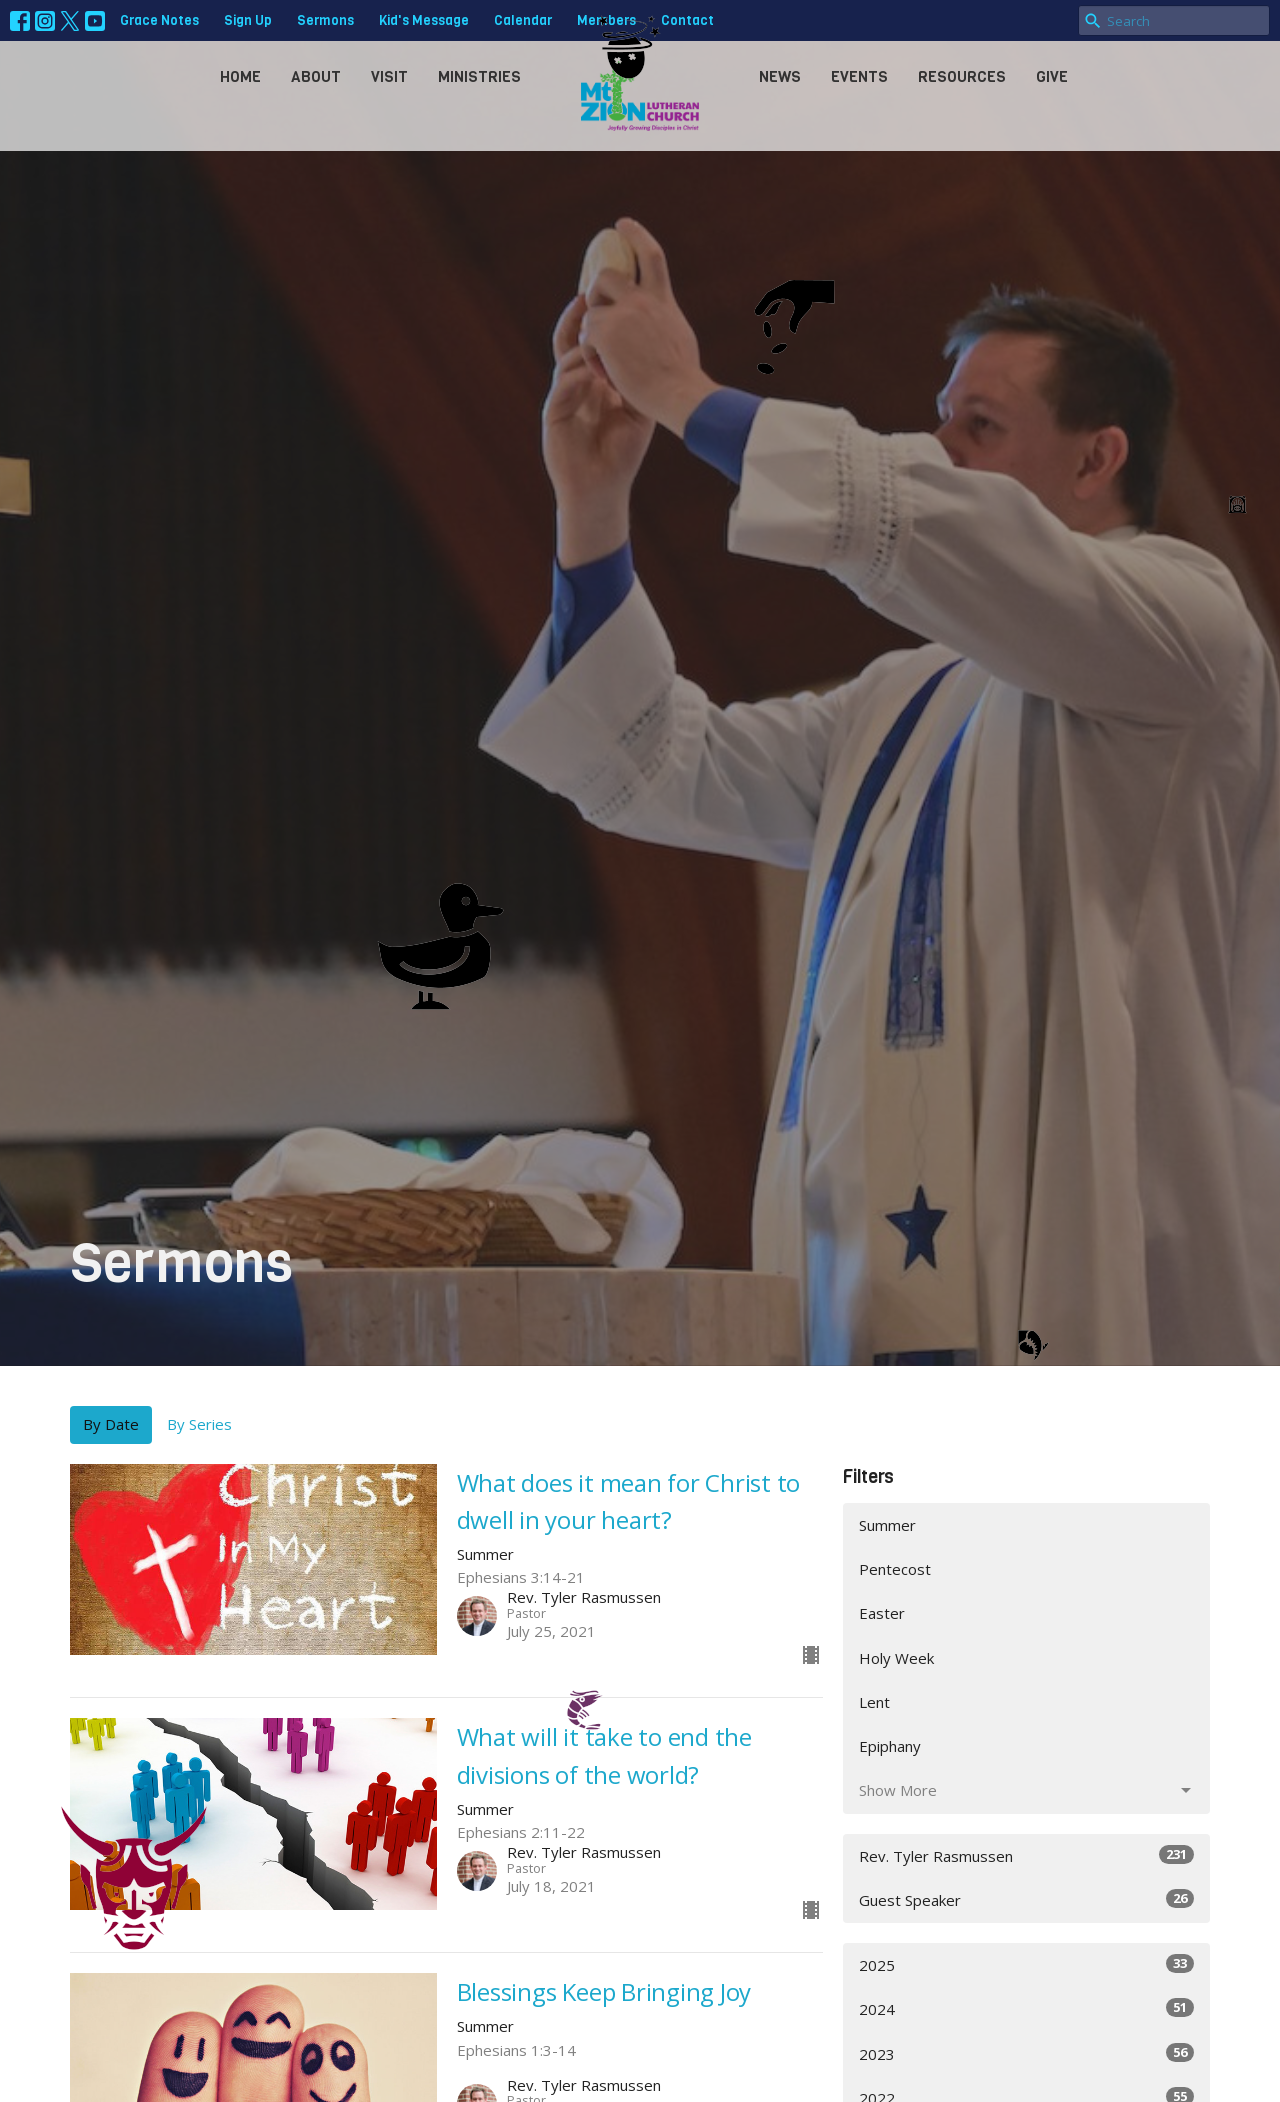 This screenshot has width=1280, height=2102. I want to click on make a payment or purchase, so click(785, 328).